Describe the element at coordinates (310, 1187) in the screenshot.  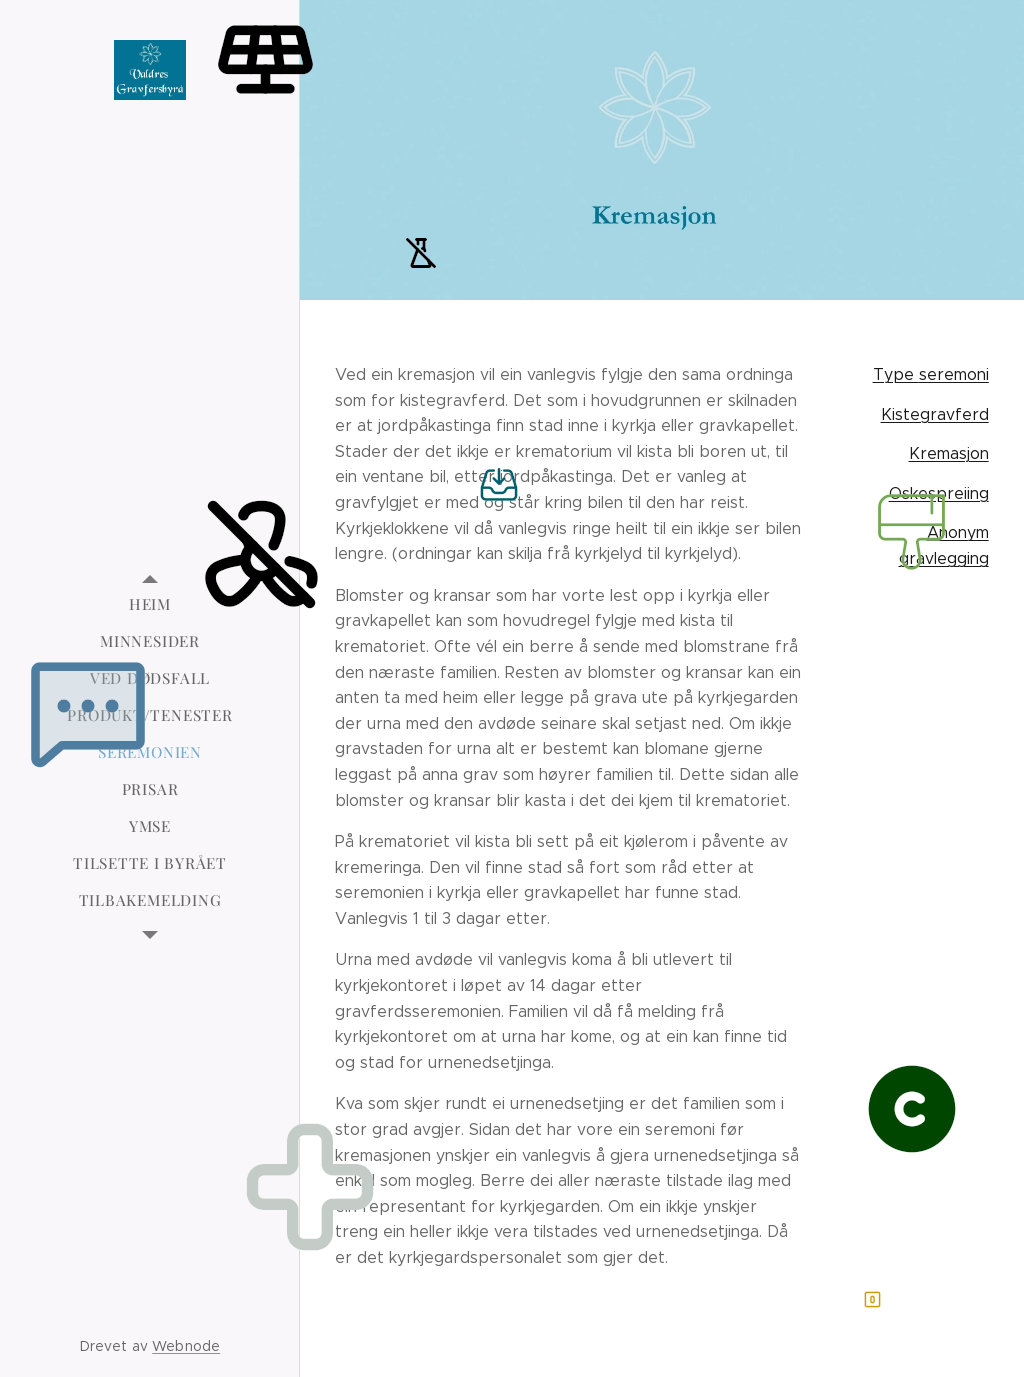
I see `access health or medical features` at that location.